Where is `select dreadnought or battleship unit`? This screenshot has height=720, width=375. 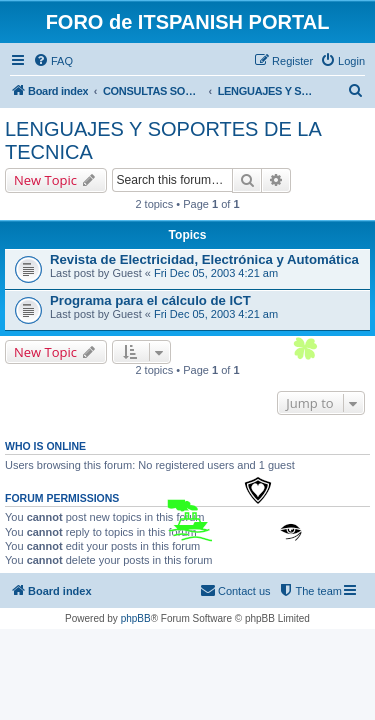
select dreadnought or battleship unit is located at coordinates (190, 522).